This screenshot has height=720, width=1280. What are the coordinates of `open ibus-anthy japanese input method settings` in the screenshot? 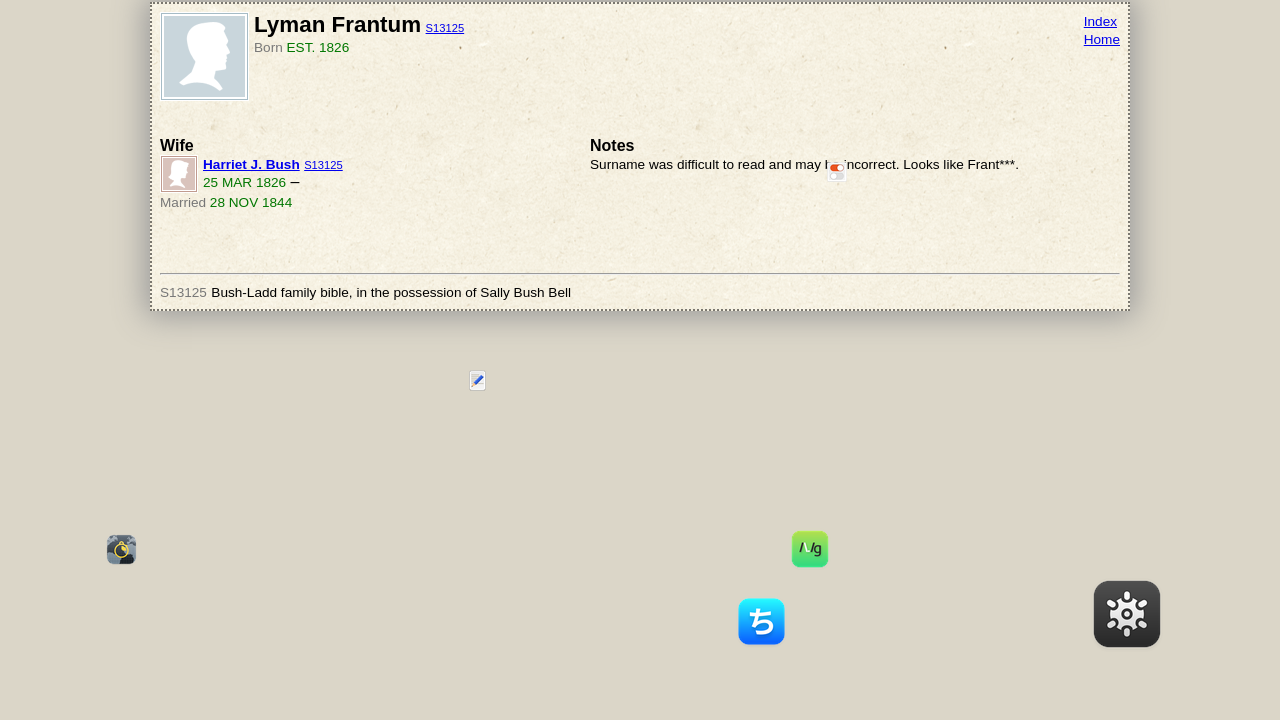 It's located at (761, 621).